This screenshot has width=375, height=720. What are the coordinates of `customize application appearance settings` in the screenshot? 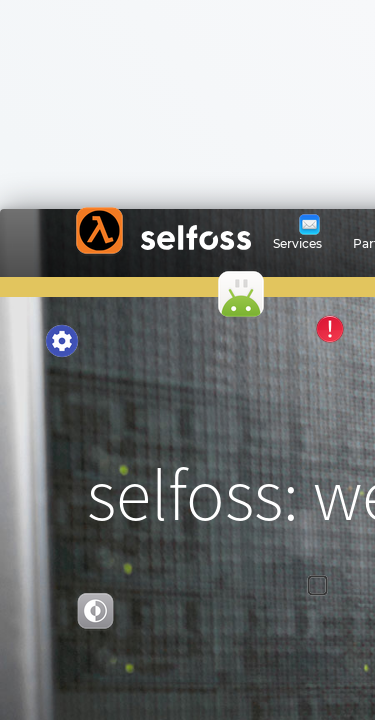 It's located at (95, 611).